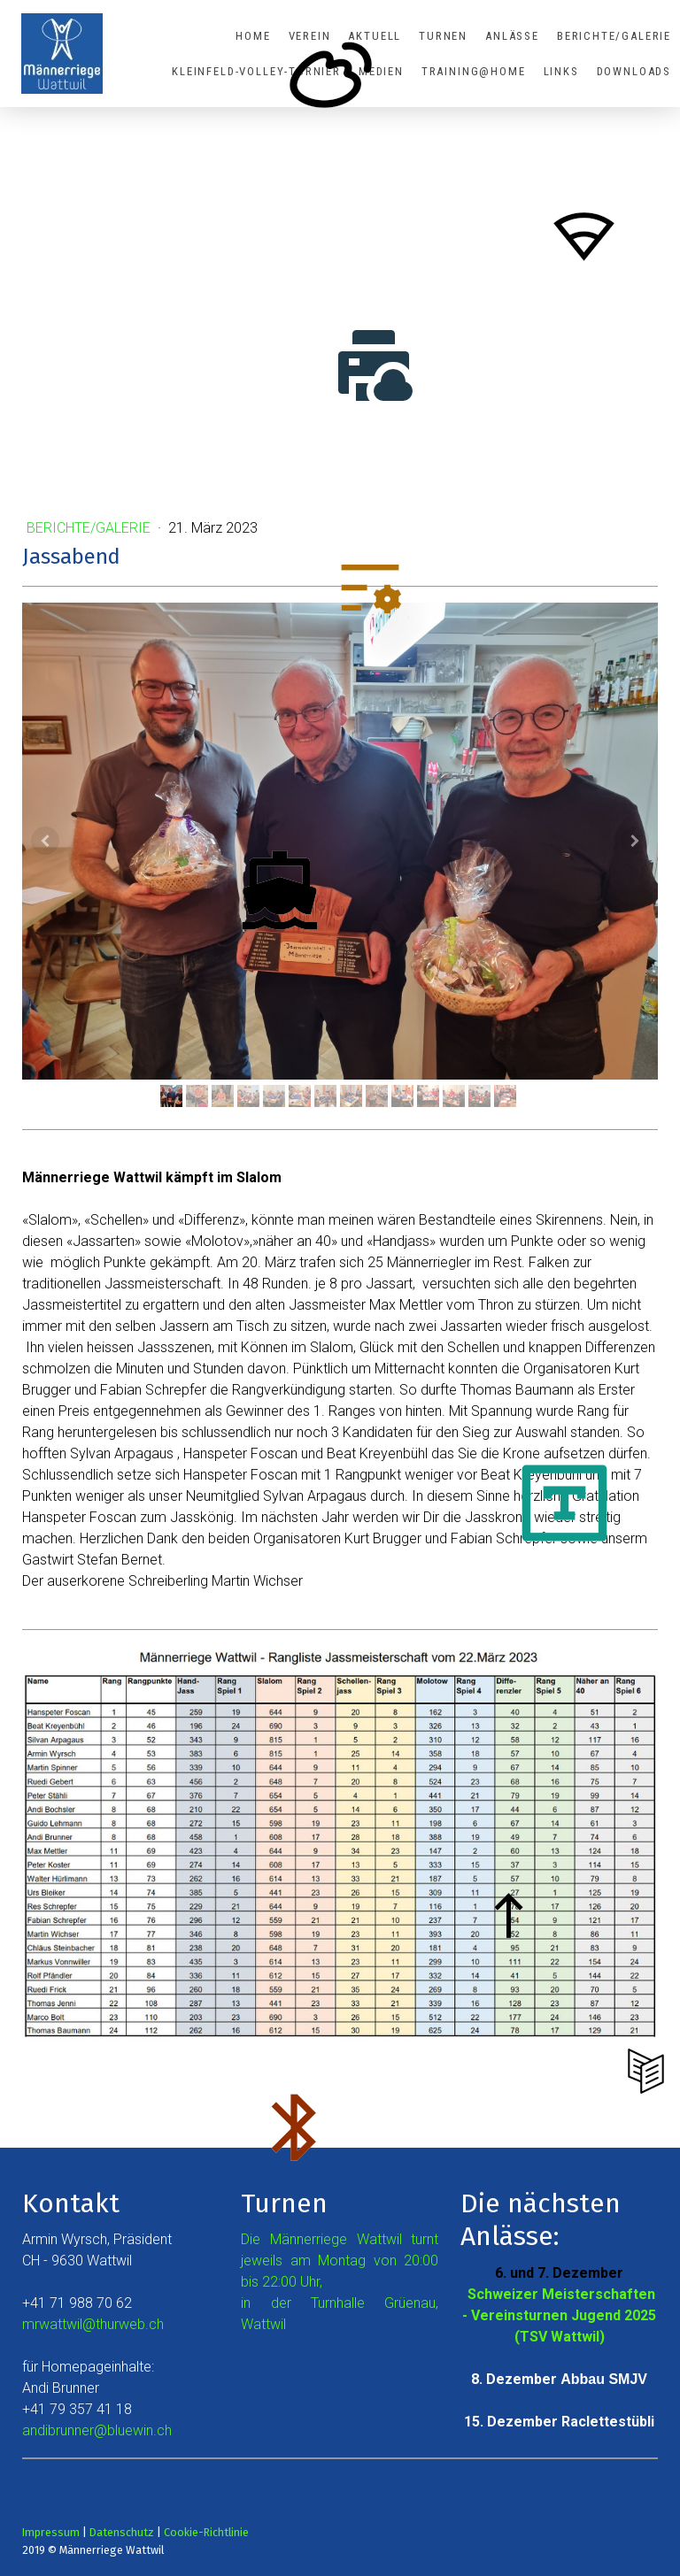 This screenshot has height=2576, width=680. I want to click on toggle bluetooth connectivity on or off, so click(294, 2127).